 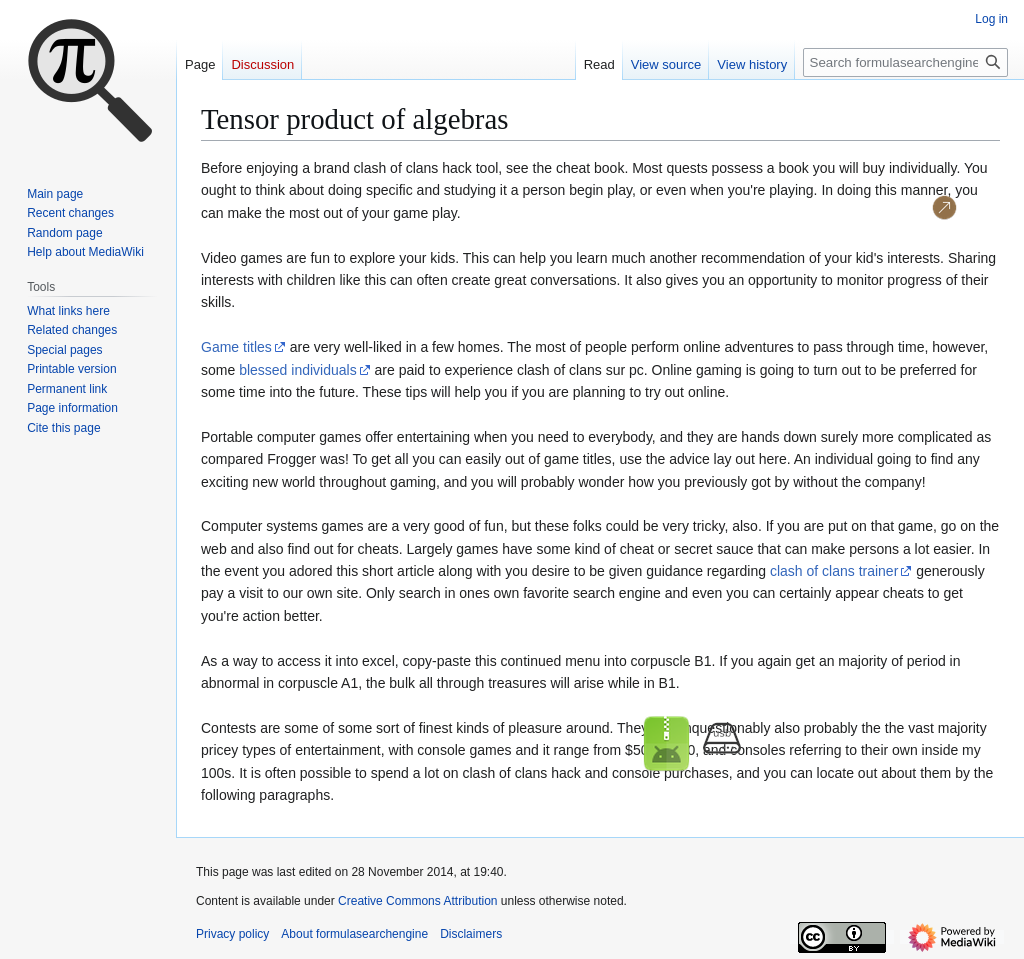 I want to click on android app package file (APK) ready for installation, so click(x=666, y=743).